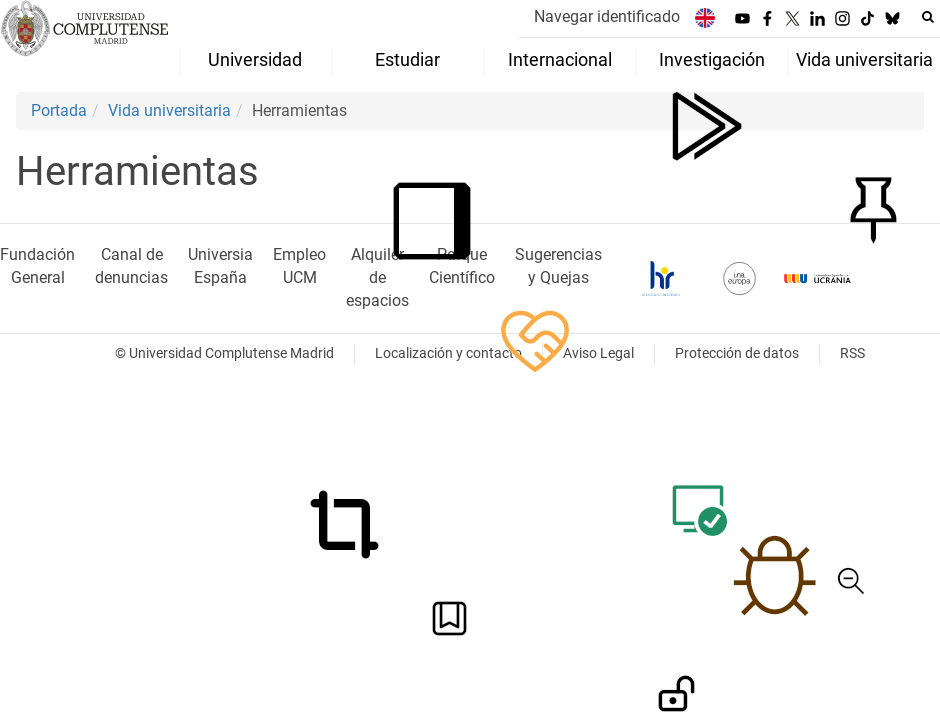 This screenshot has width=940, height=720. What do you see at coordinates (344, 524) in the screenshot?
I see `crop or resize an image` at bounding box center [344, 524].